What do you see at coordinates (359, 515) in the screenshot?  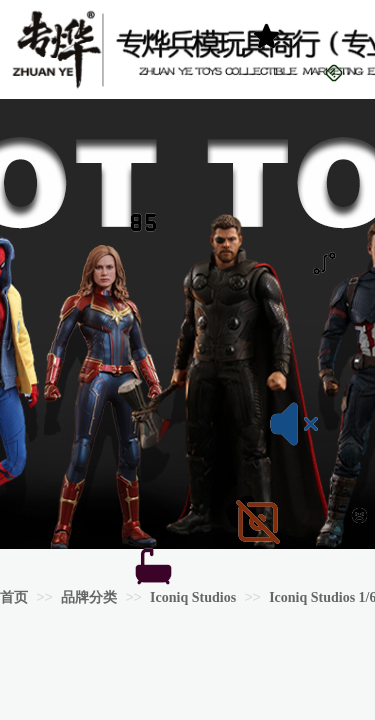 I see `indicates user fatigue or exhaustion status` at bounding box center [359, 515].